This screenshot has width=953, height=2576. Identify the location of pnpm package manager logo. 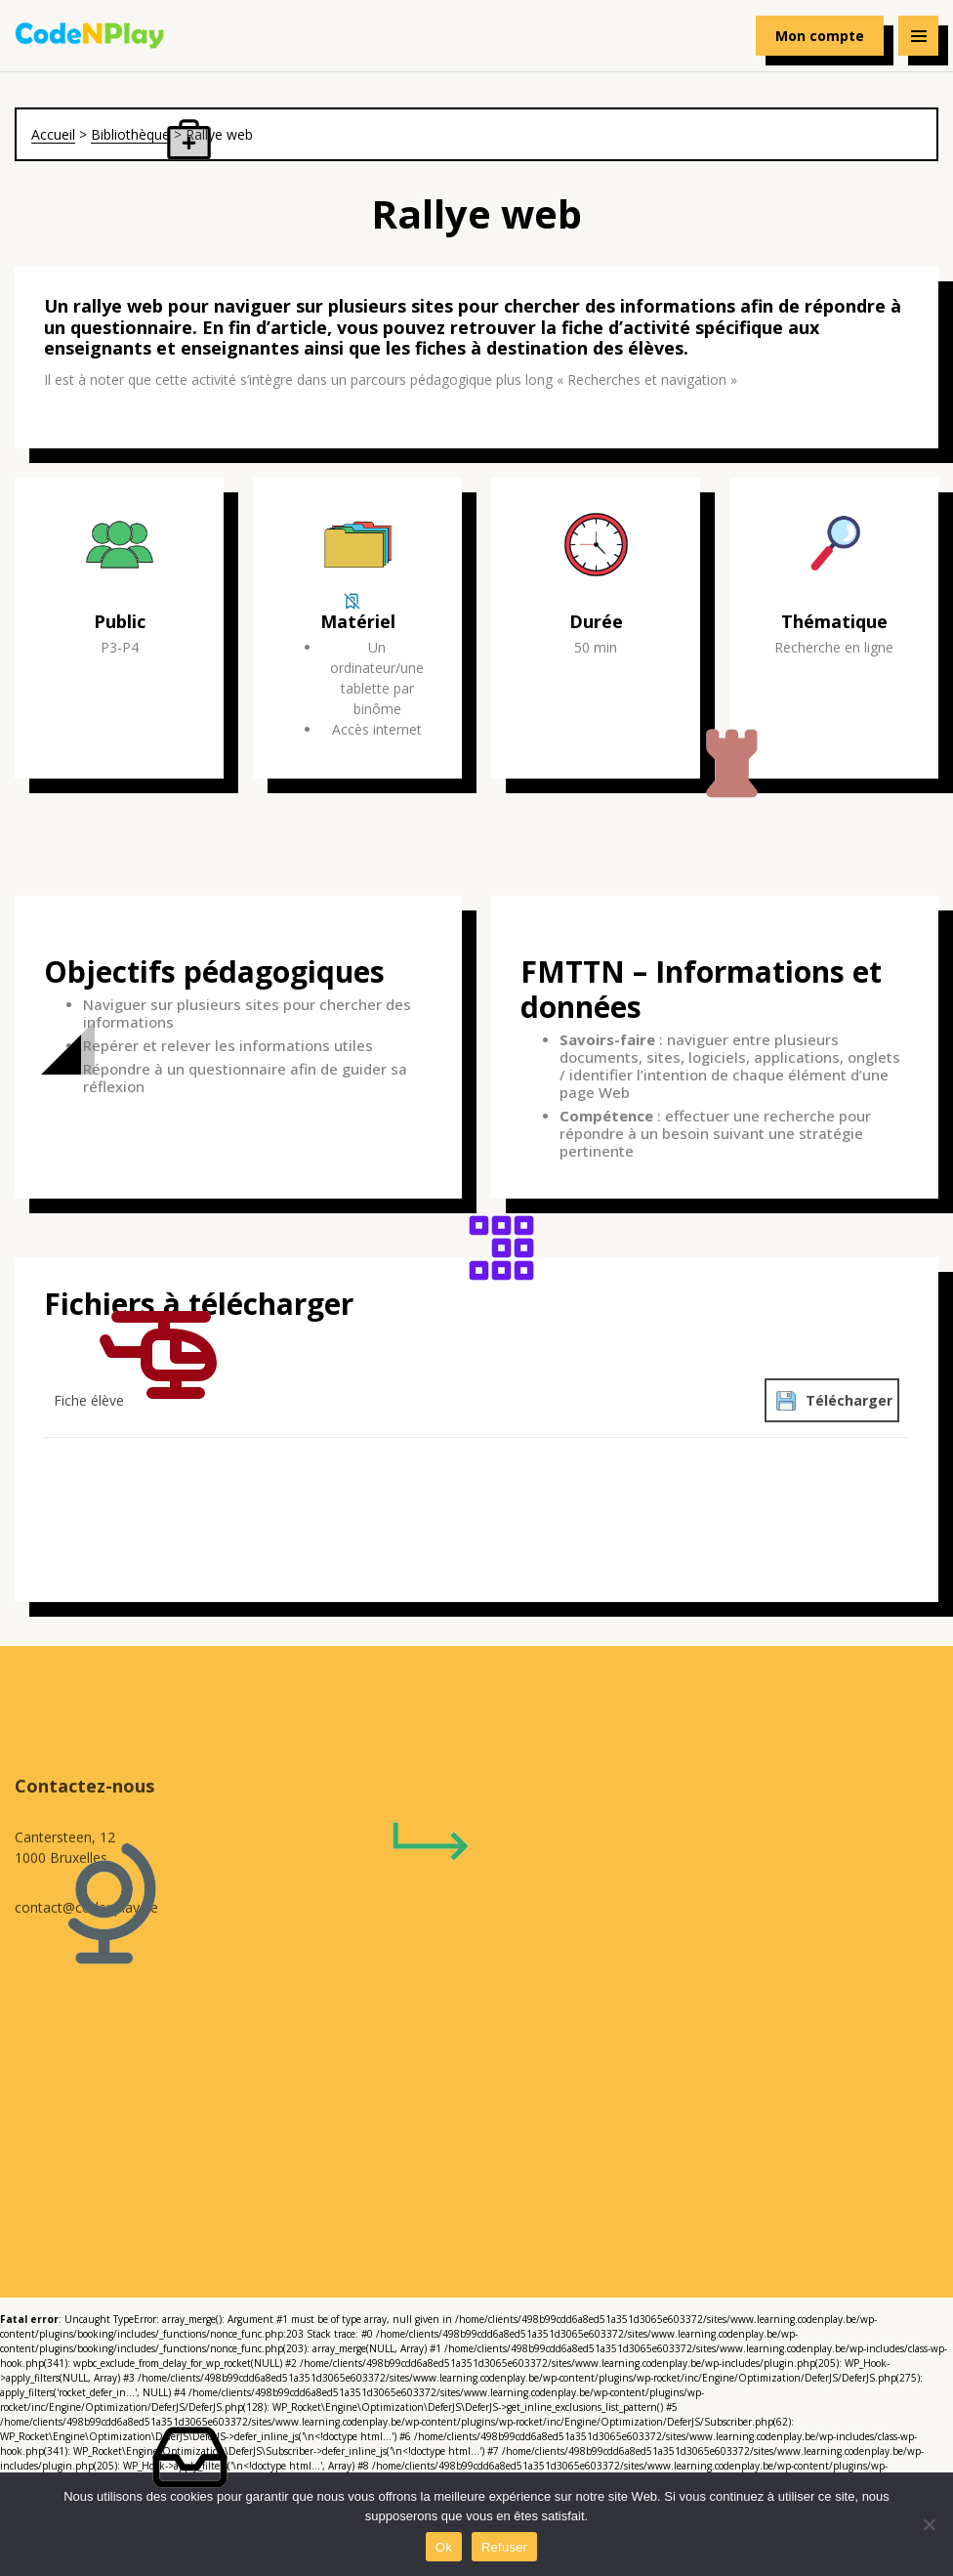
(501, 1247).